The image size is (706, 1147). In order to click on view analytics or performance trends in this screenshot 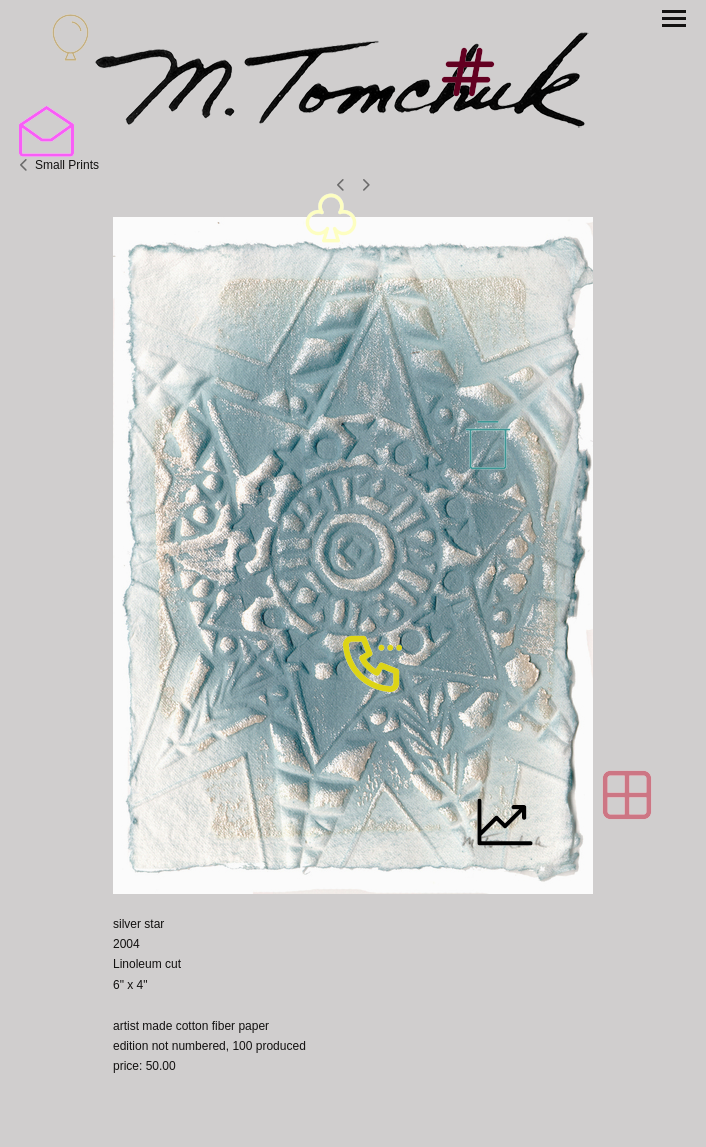, I will do `click(505, 822)`.